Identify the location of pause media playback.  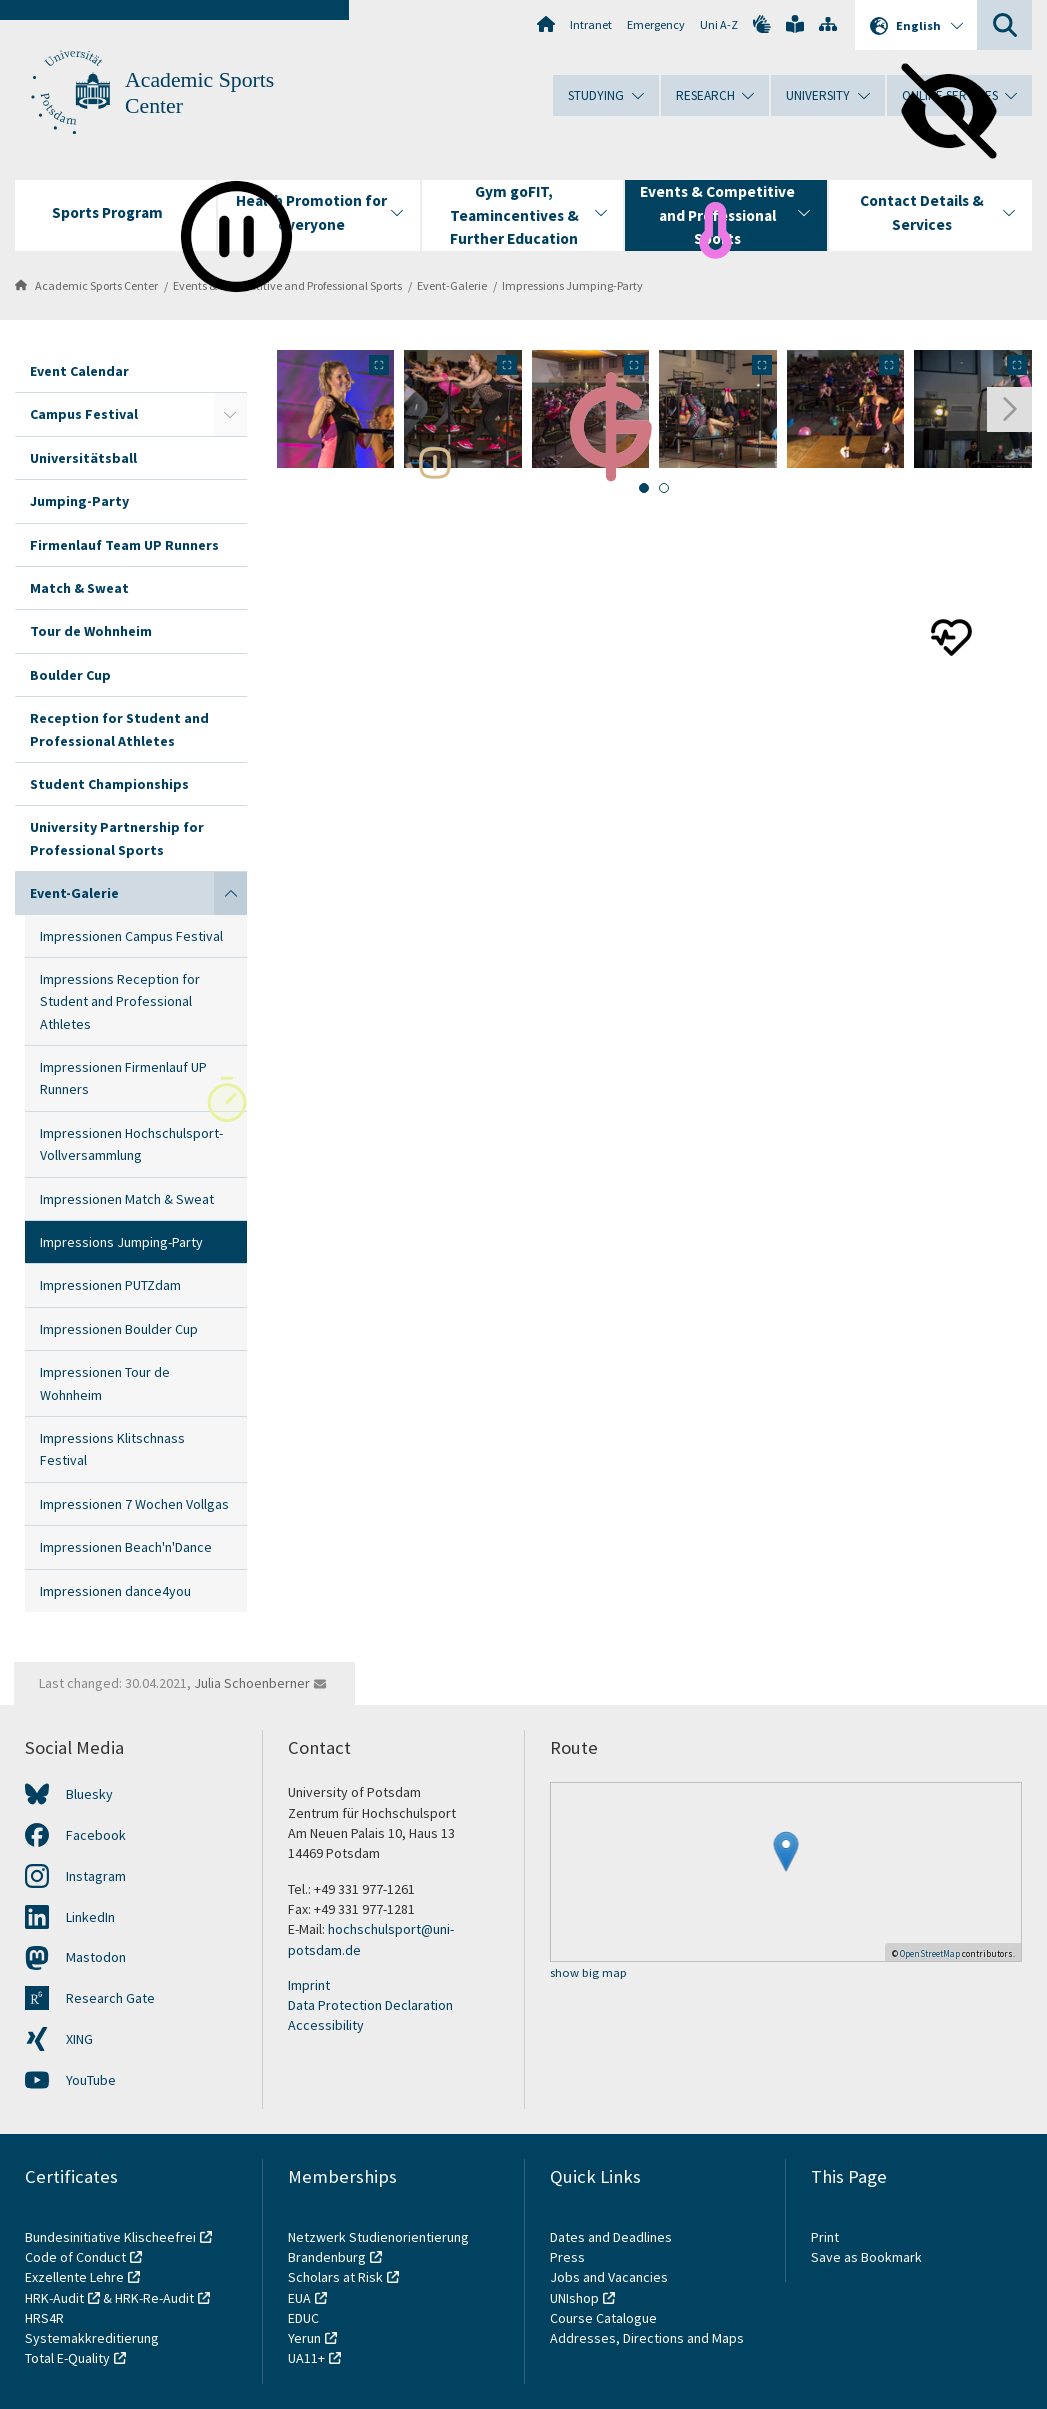
(236, 236).